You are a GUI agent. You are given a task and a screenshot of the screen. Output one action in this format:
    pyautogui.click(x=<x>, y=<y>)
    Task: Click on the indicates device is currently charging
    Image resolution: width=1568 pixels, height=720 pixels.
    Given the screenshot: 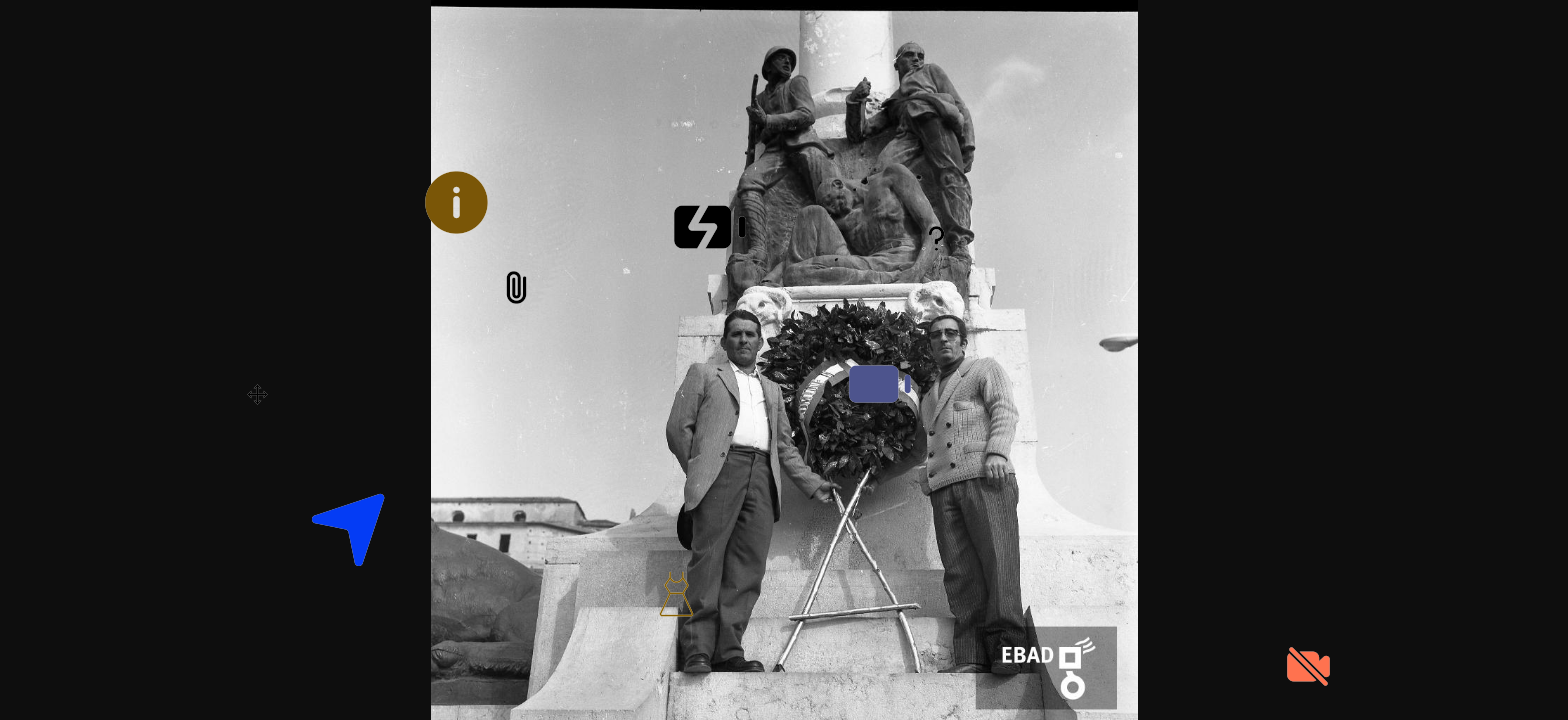 What is the action you would take?
    pyautogui.click(x=710, y=227)
    